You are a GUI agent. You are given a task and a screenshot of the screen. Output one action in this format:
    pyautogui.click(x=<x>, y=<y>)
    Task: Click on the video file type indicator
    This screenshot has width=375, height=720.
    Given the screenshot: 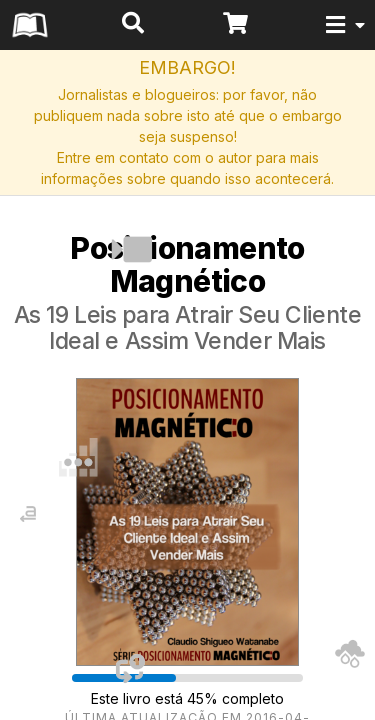 What is the action you would take?
    pyautogui.click(x=132, y=248)
    